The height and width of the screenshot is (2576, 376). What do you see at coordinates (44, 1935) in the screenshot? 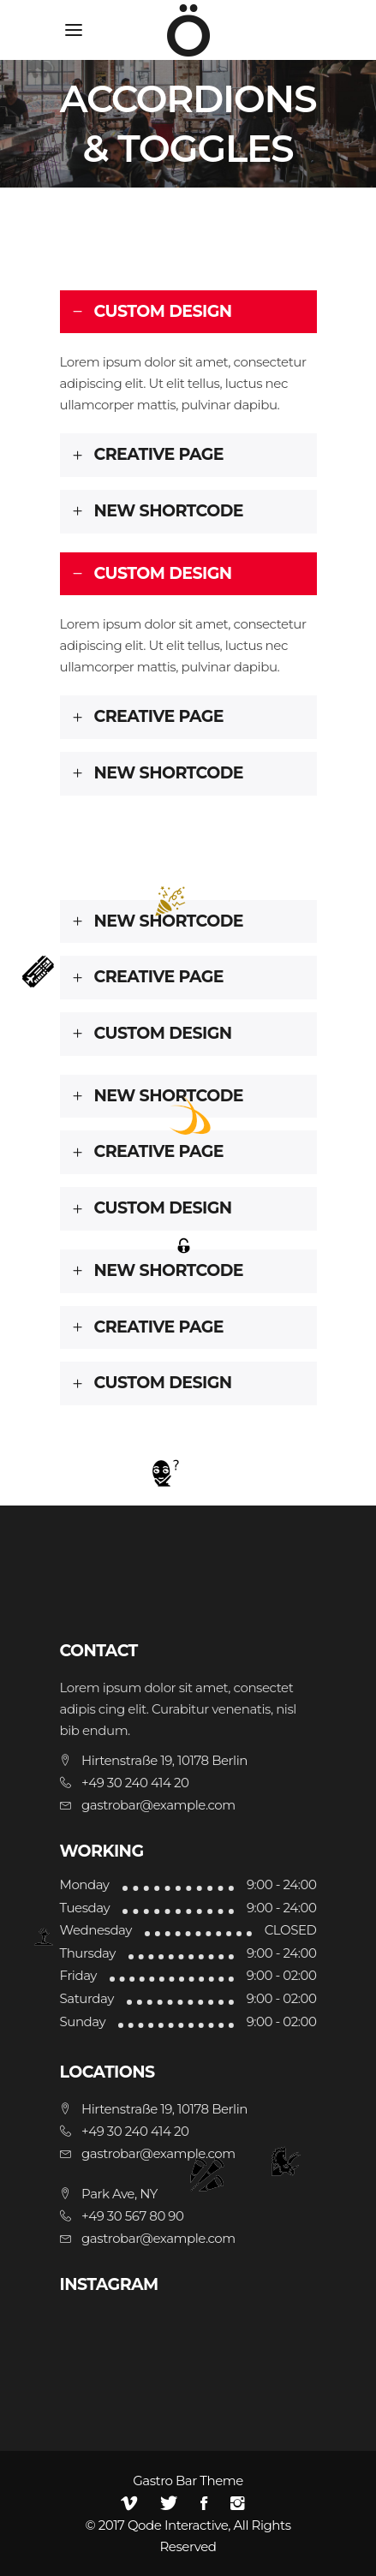
I see `activate necromancer ability` at bounding box center [44, 1935].